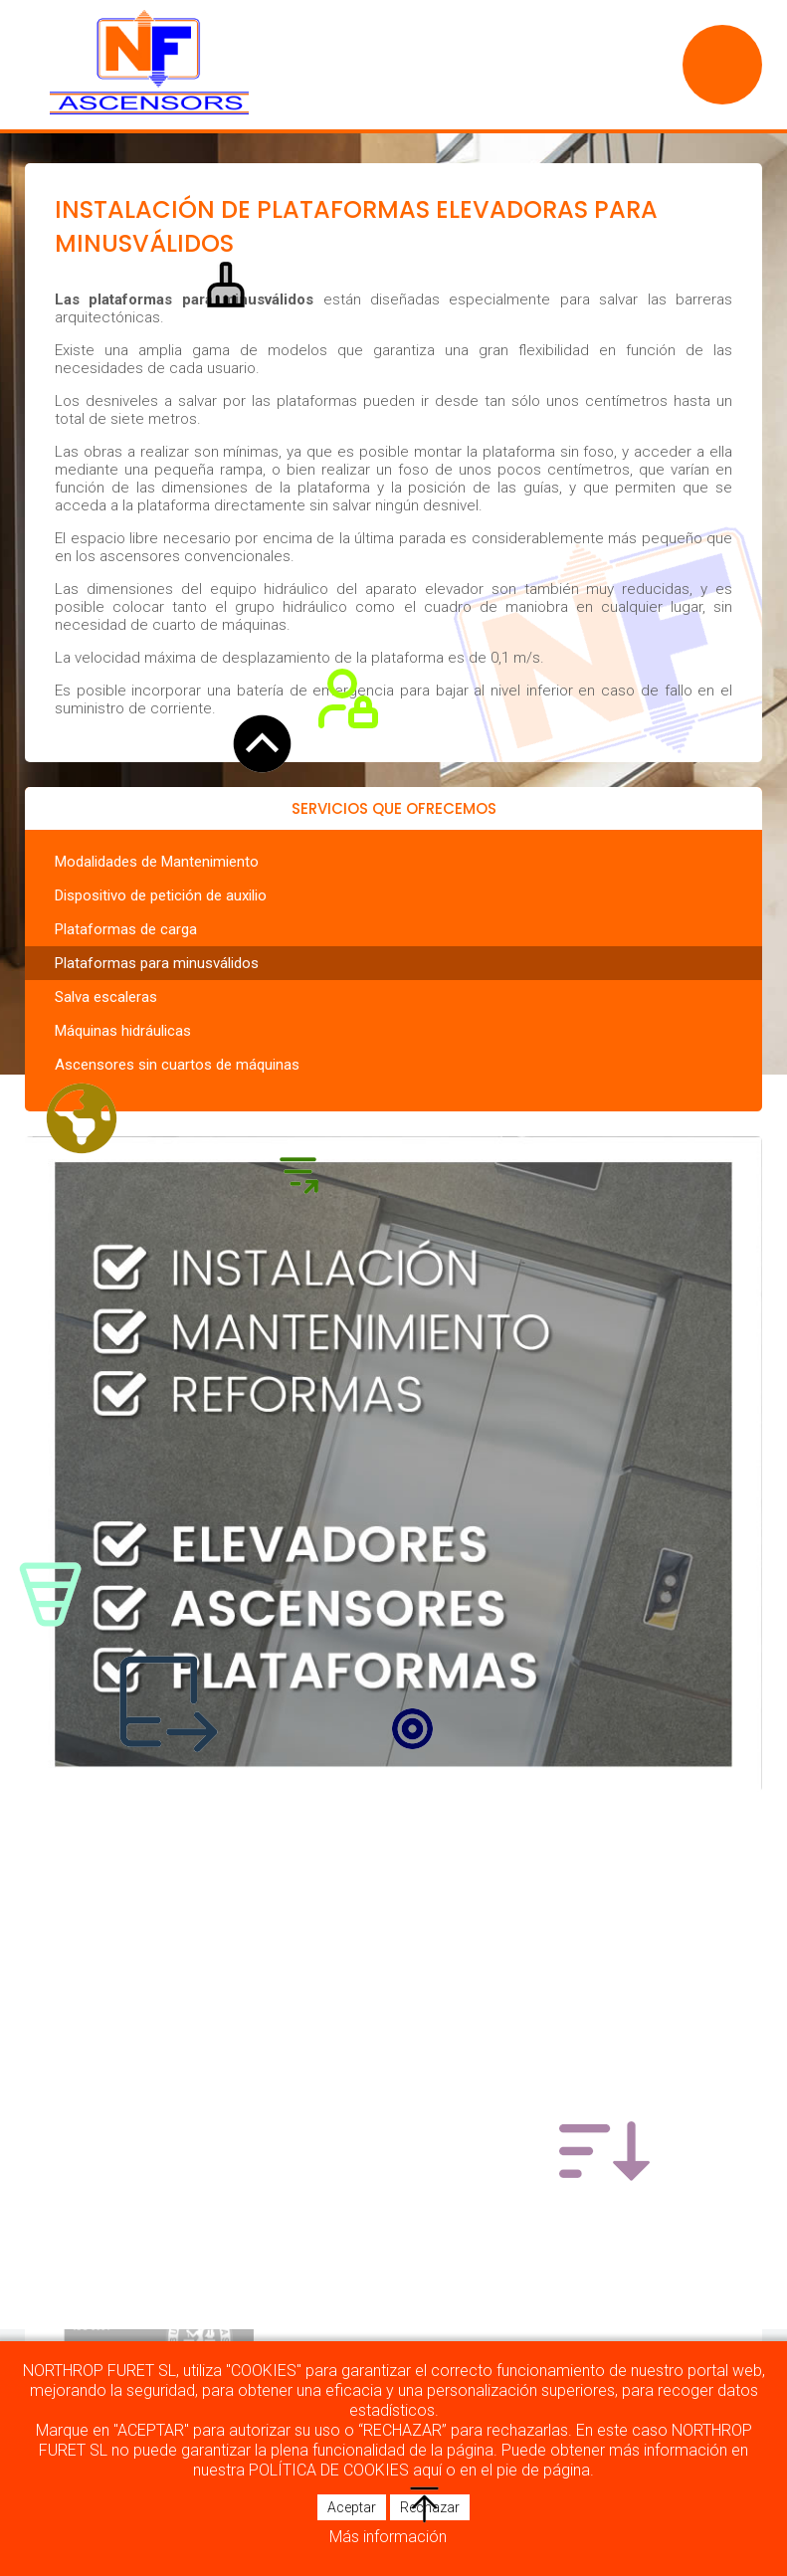 The height and width of the screenshot is (2576, 787). What do you see at coordinates (50, 1594) in the screenshot?
I see `view sales funnel analytics` at bounding box center [50, 1594].